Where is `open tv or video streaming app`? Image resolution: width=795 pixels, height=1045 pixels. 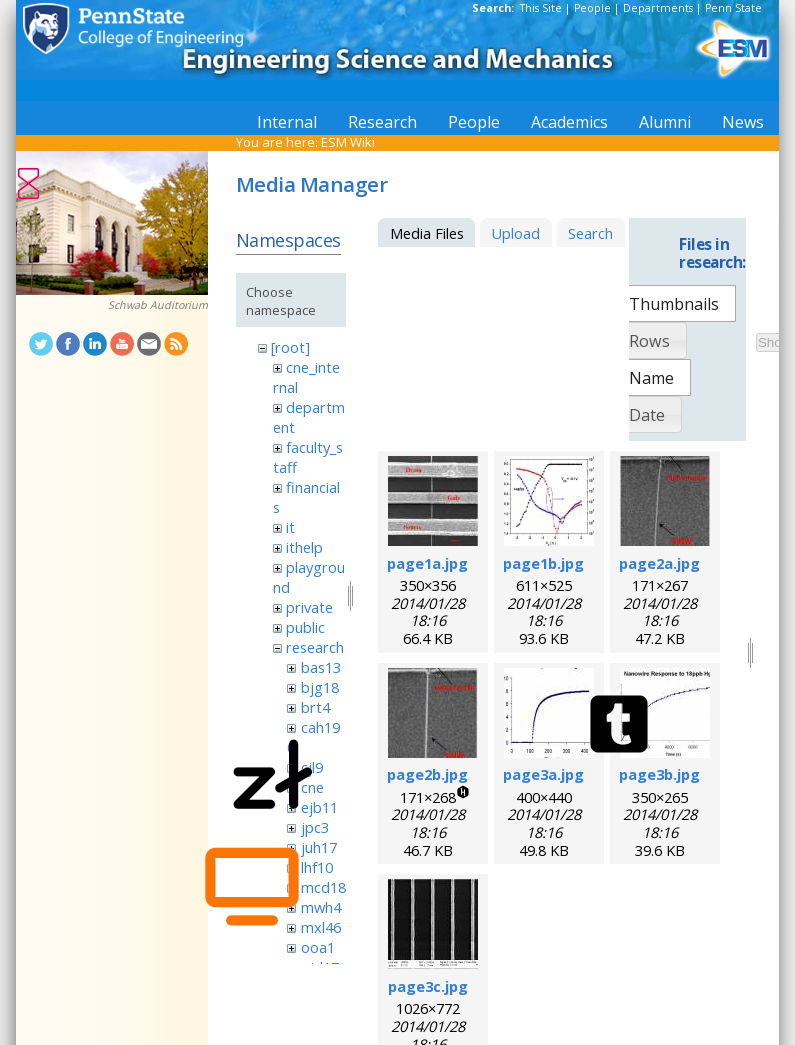
open tv or video streaming app is located at coordinates (252, 884).